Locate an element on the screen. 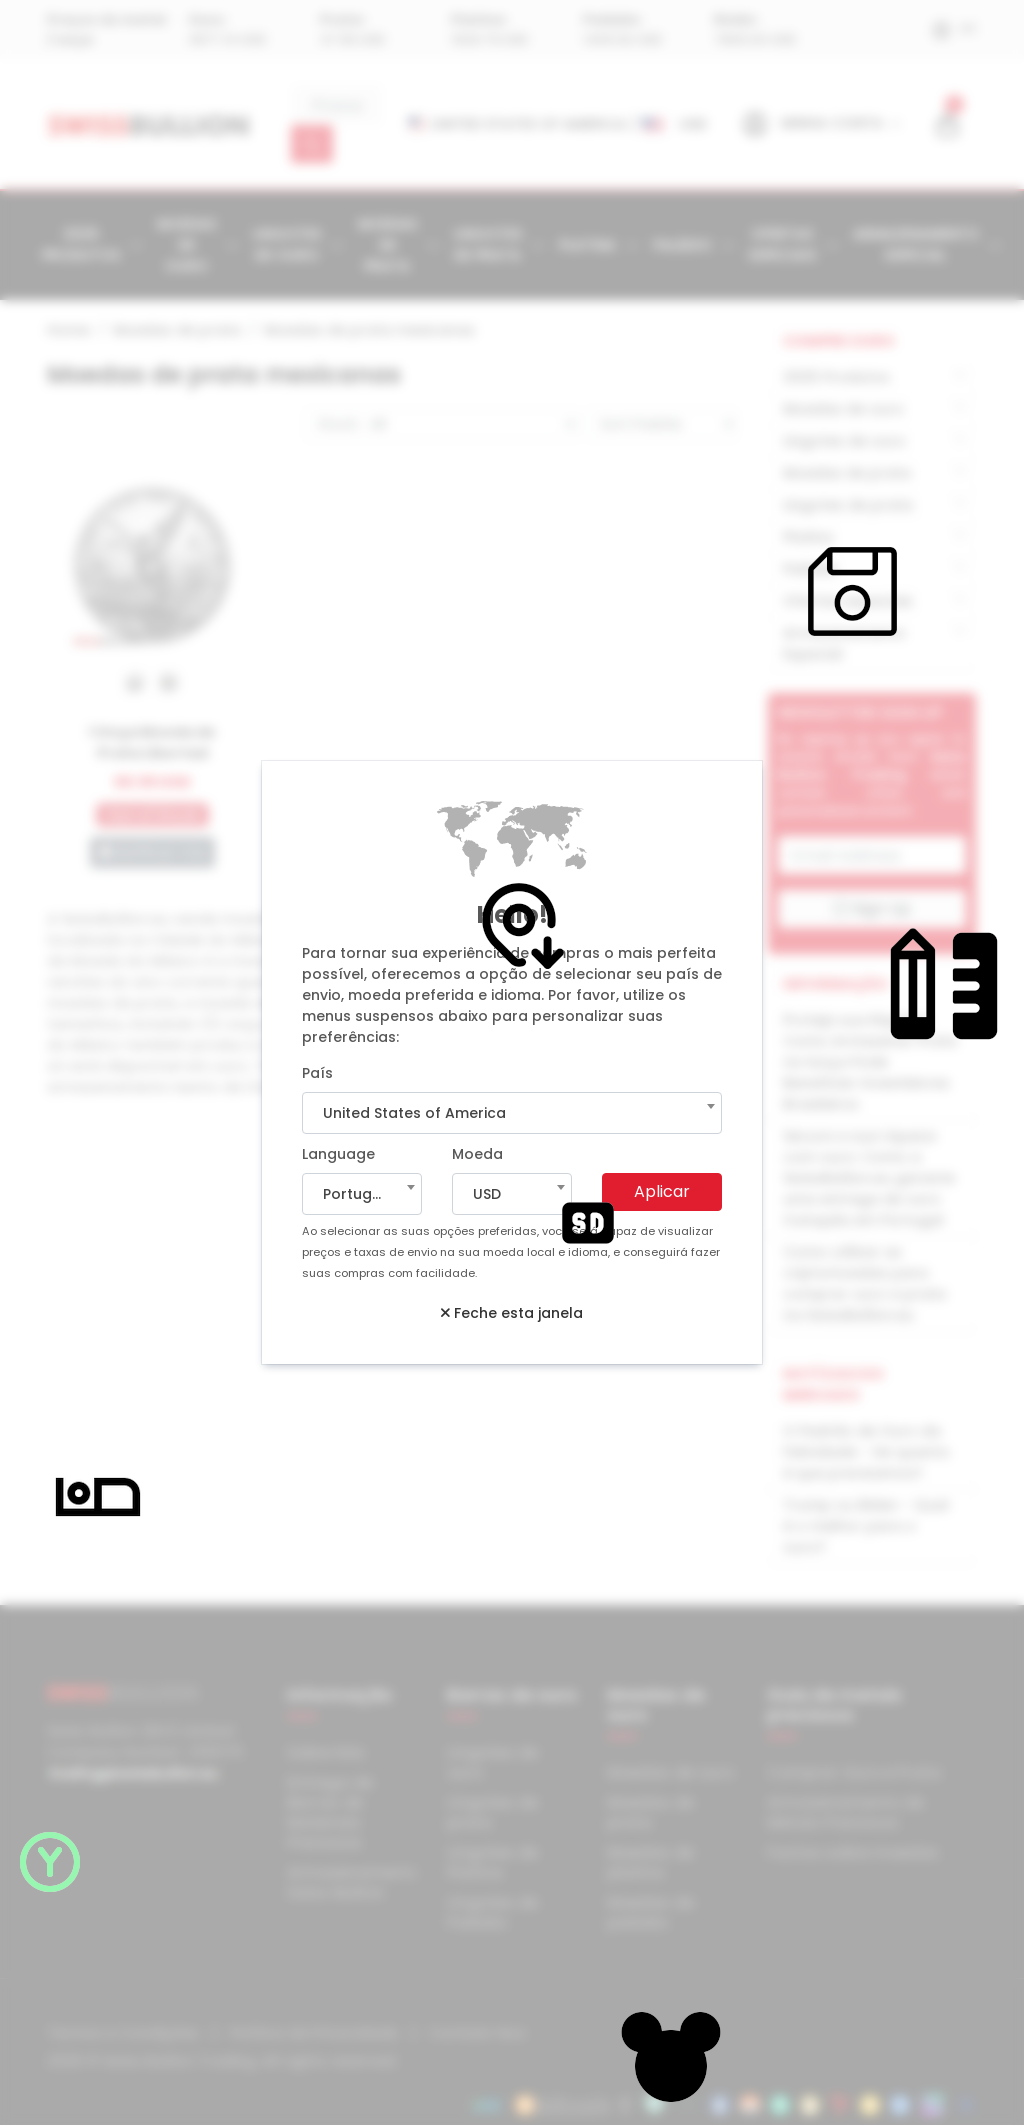 The width and height of the screenshot is (1024, 2125). select a private suite seat option is located at coordinates (98, 1497).